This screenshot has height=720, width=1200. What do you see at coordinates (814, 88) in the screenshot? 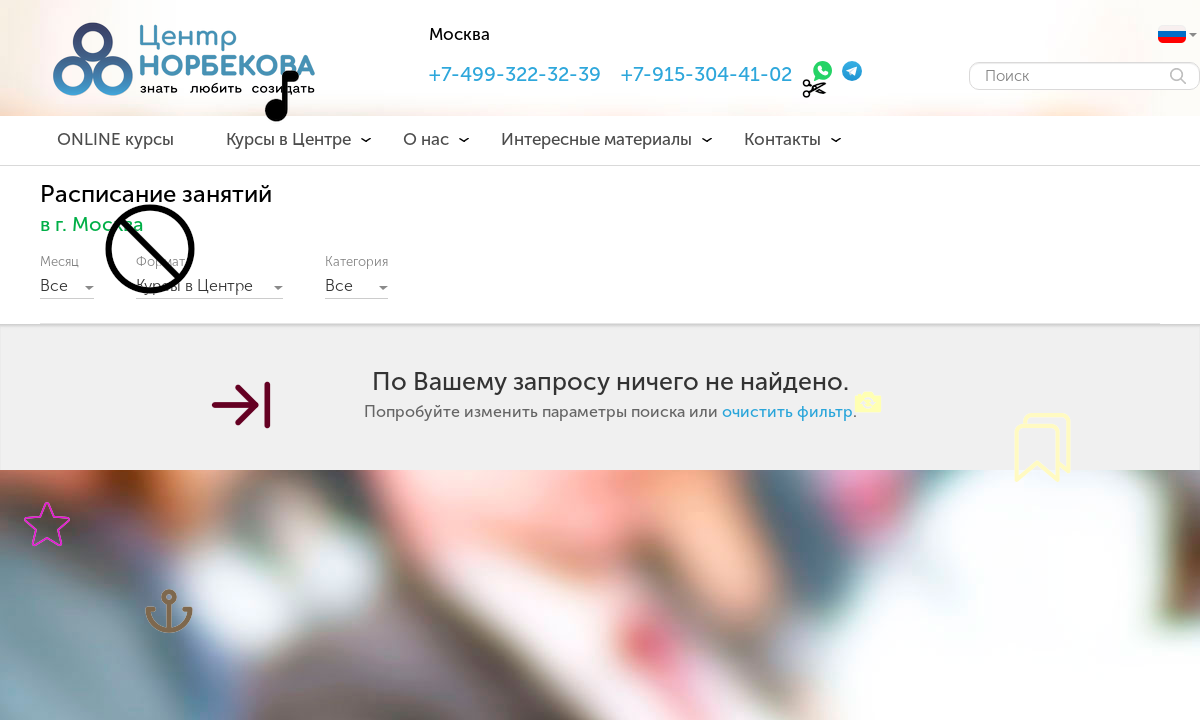
I see `cut selected text or content` at bounding box center [814, 88].